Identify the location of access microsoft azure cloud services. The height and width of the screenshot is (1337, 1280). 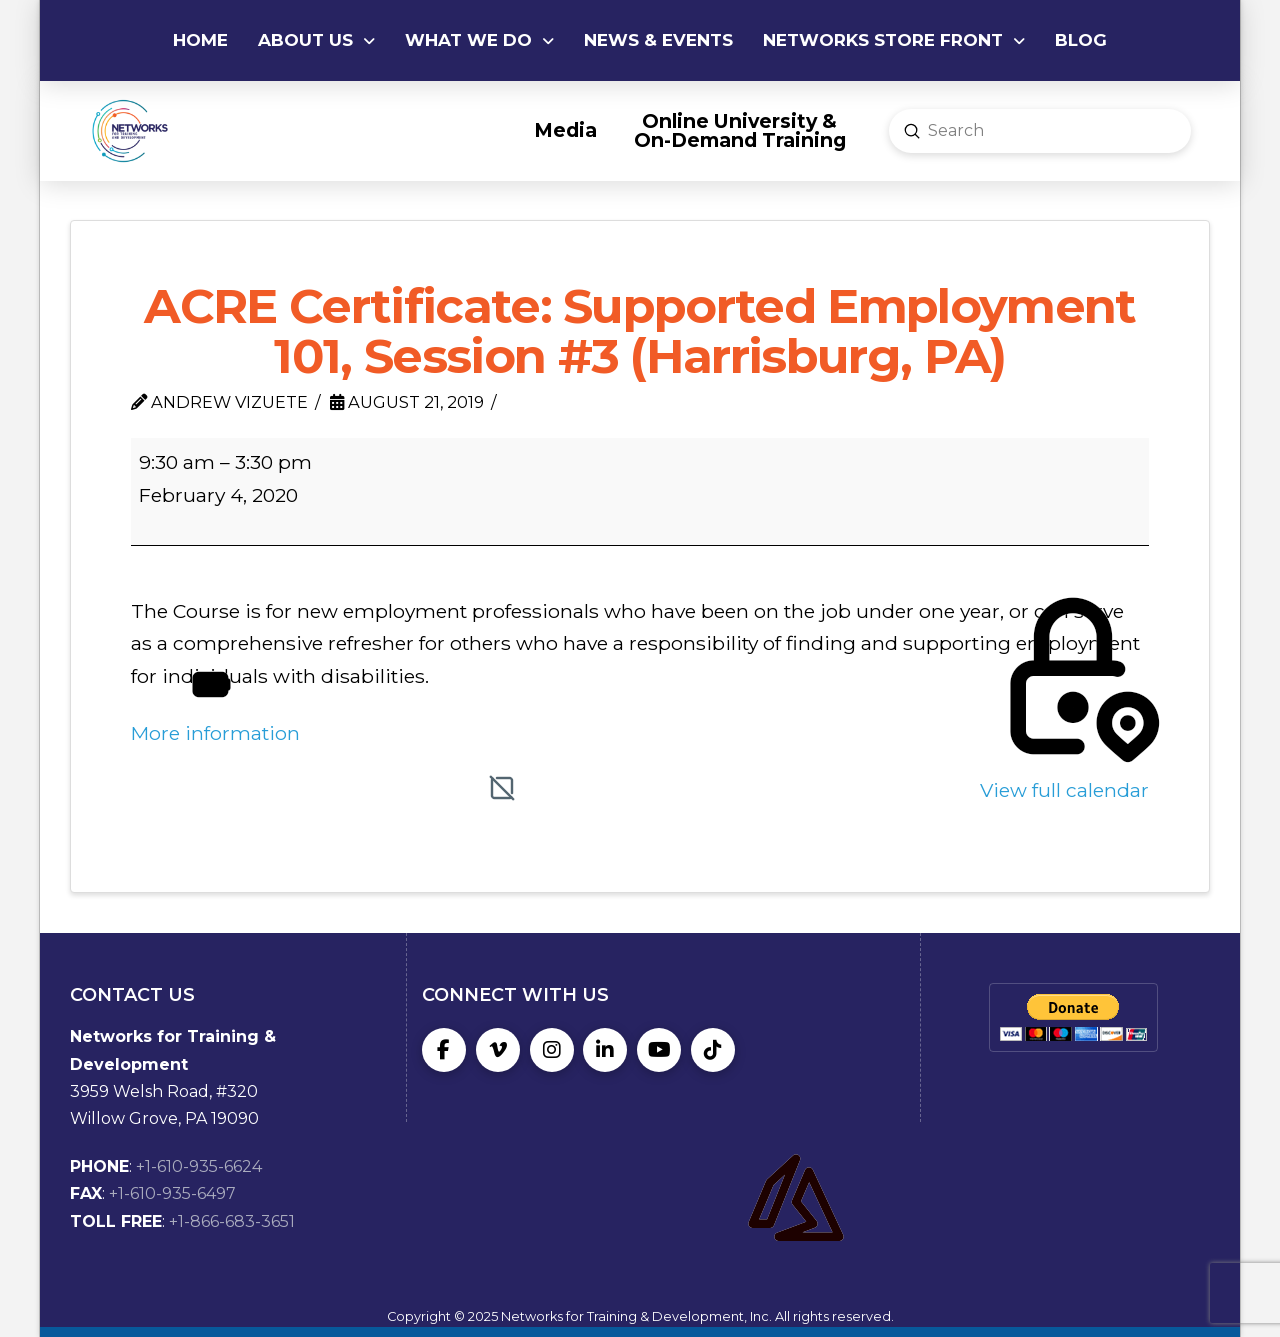
(796, 1202).